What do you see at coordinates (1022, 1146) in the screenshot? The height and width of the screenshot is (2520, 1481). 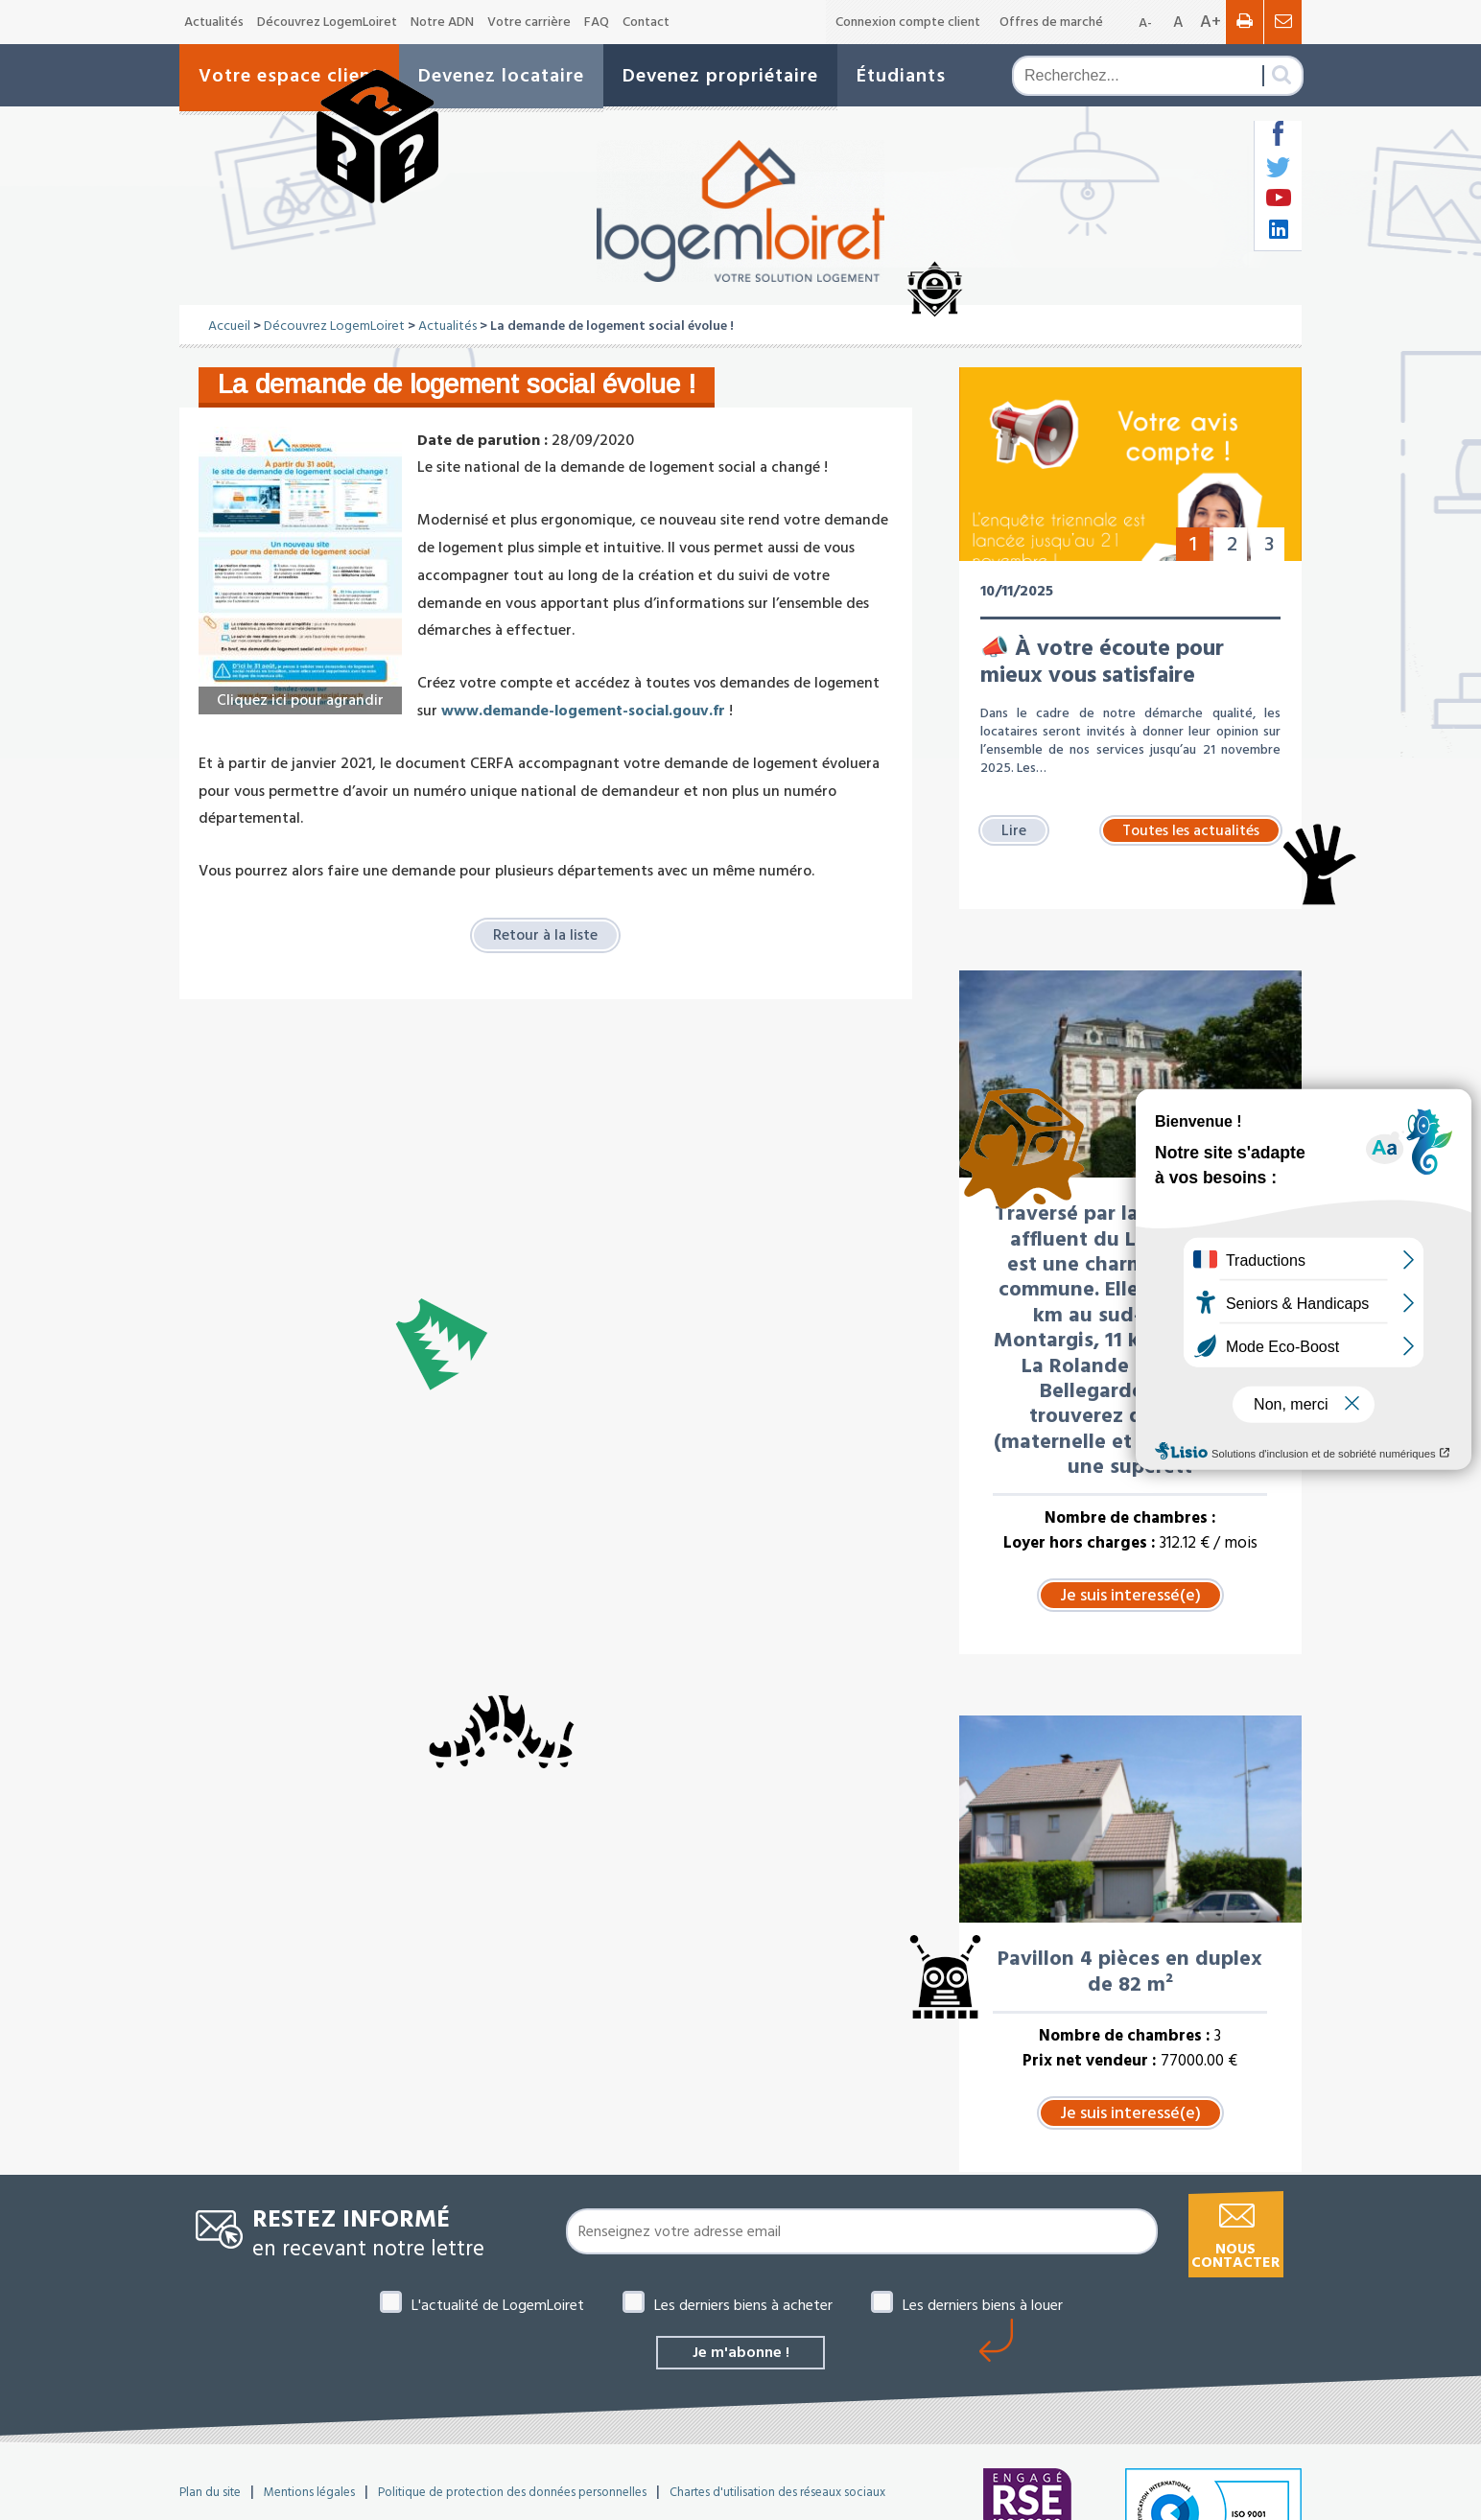 I see `indicates a cooling effect or freeze ability wearing off` at bounding box center [1022, 1146].